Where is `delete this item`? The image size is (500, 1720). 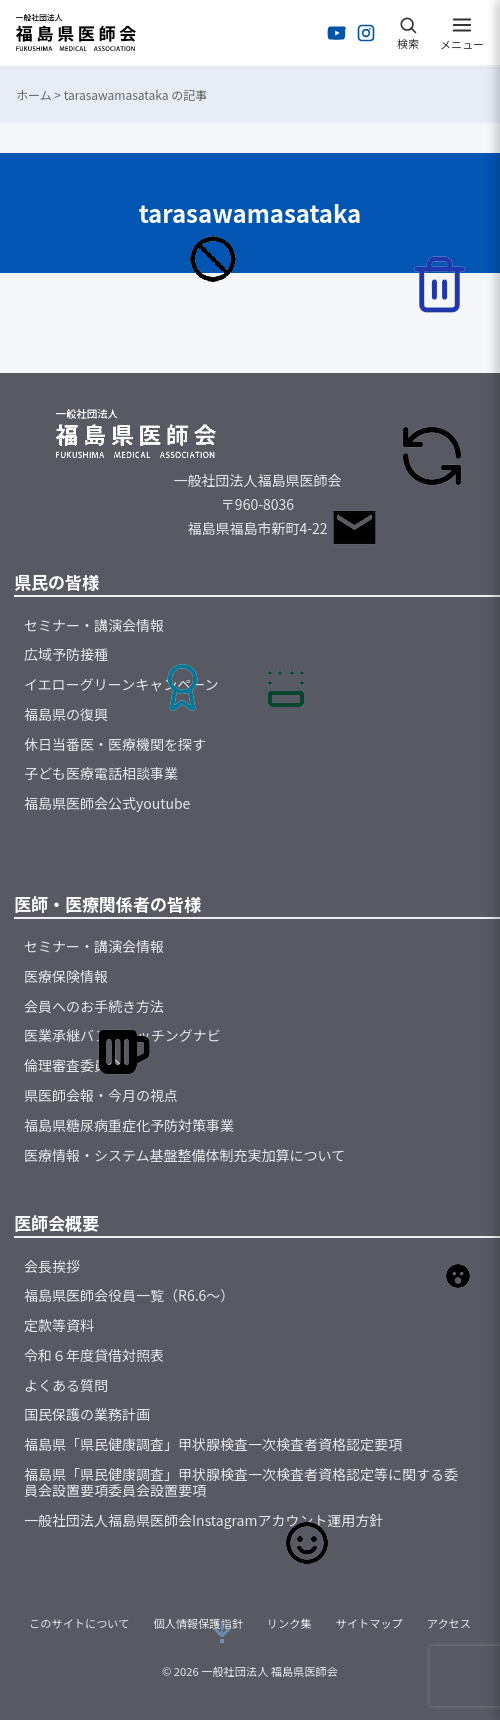
delete this item is located at coordinates (439, 284).